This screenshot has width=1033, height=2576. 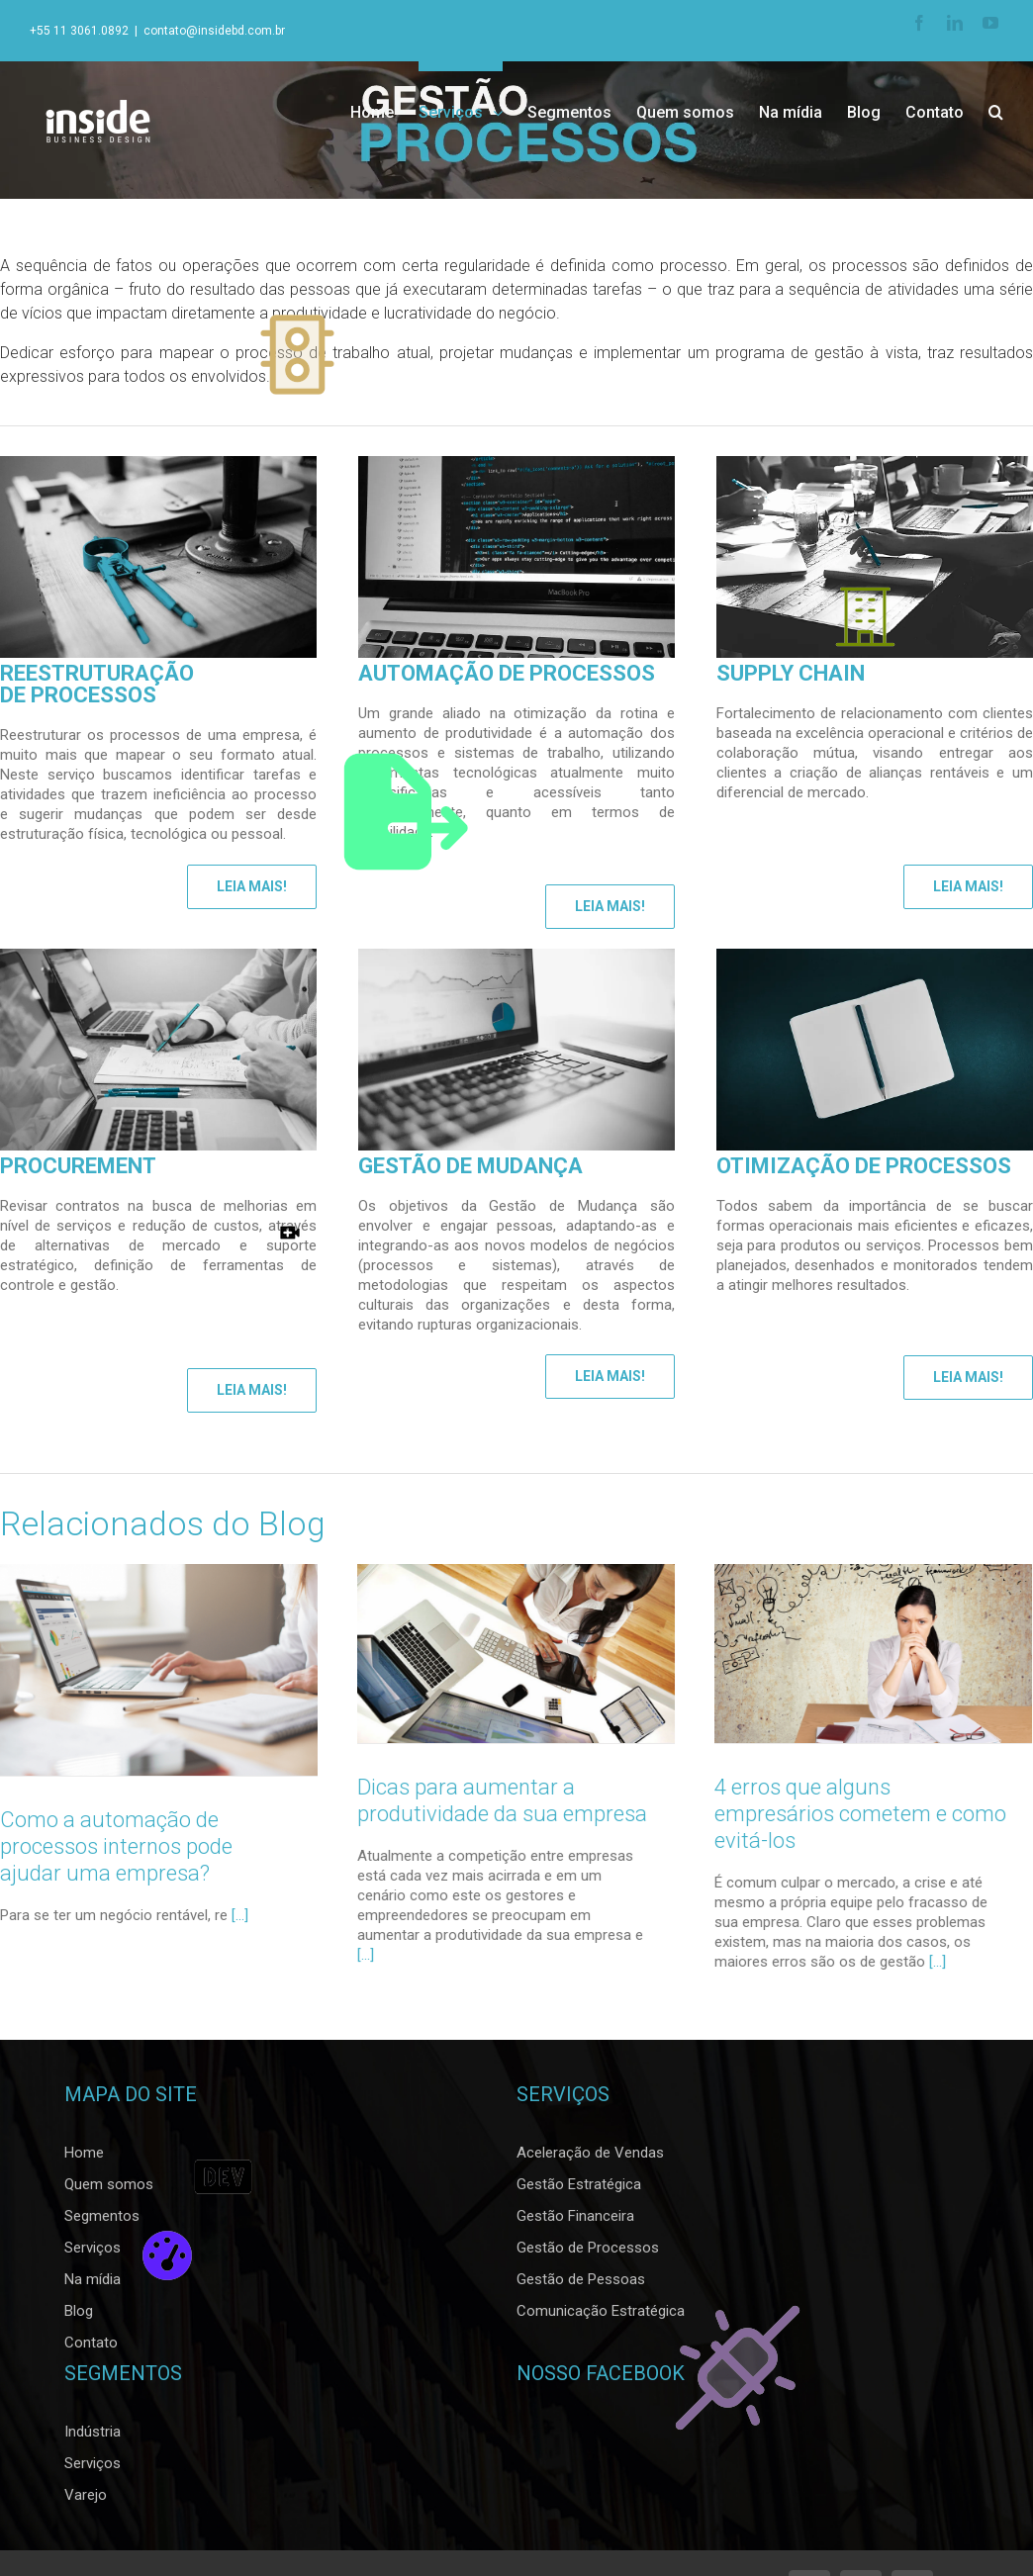 I want to click on link to dev.to developer community profile, so click(x=223, y=2176).